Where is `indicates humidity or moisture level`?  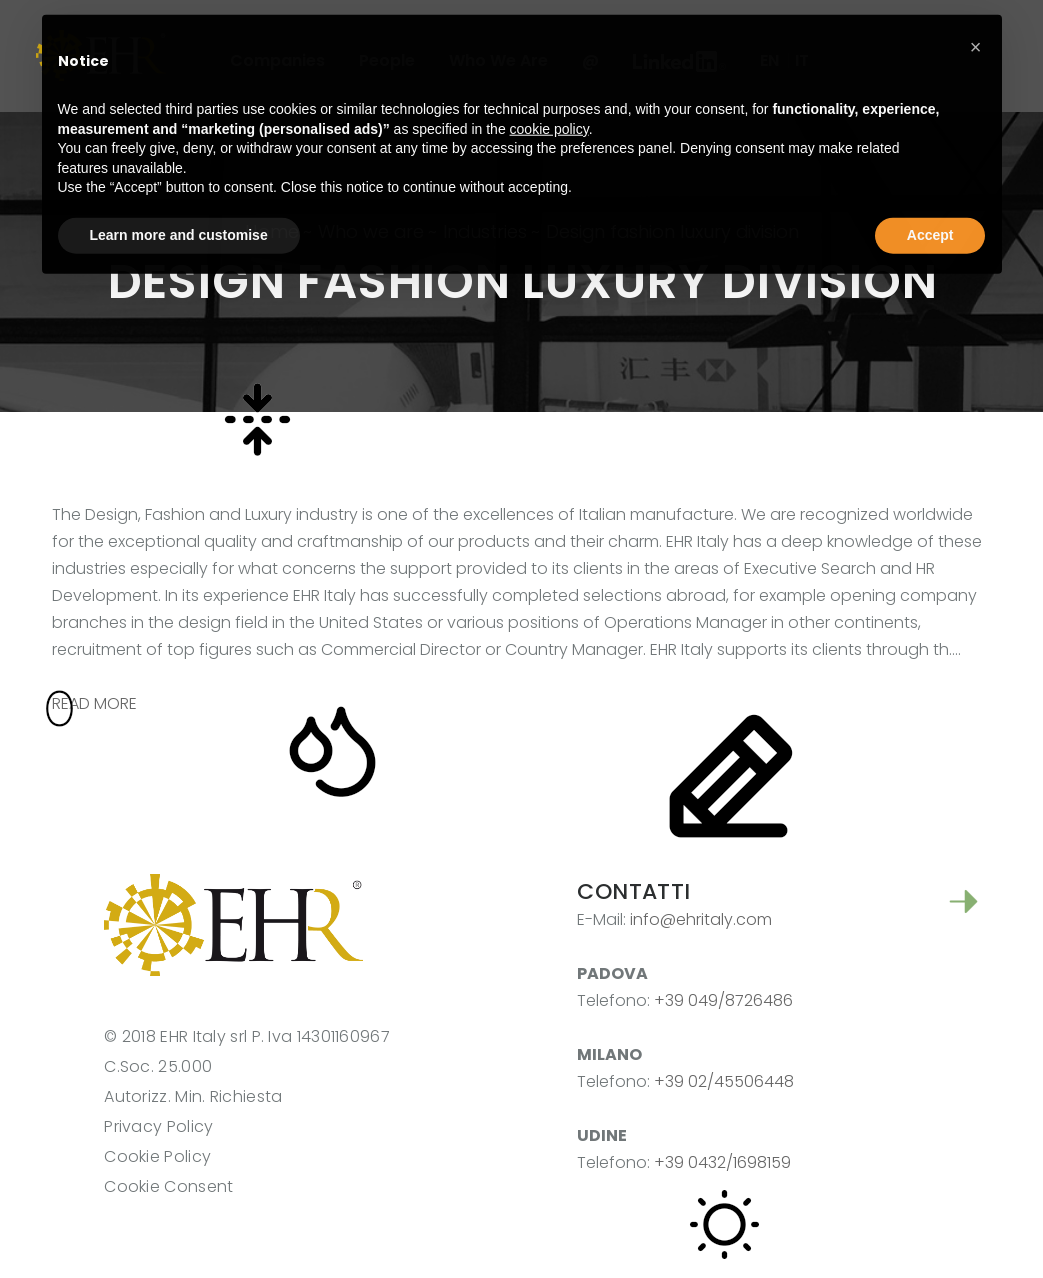 indicates humidity or moisture level is located at coordinates (332, 749).